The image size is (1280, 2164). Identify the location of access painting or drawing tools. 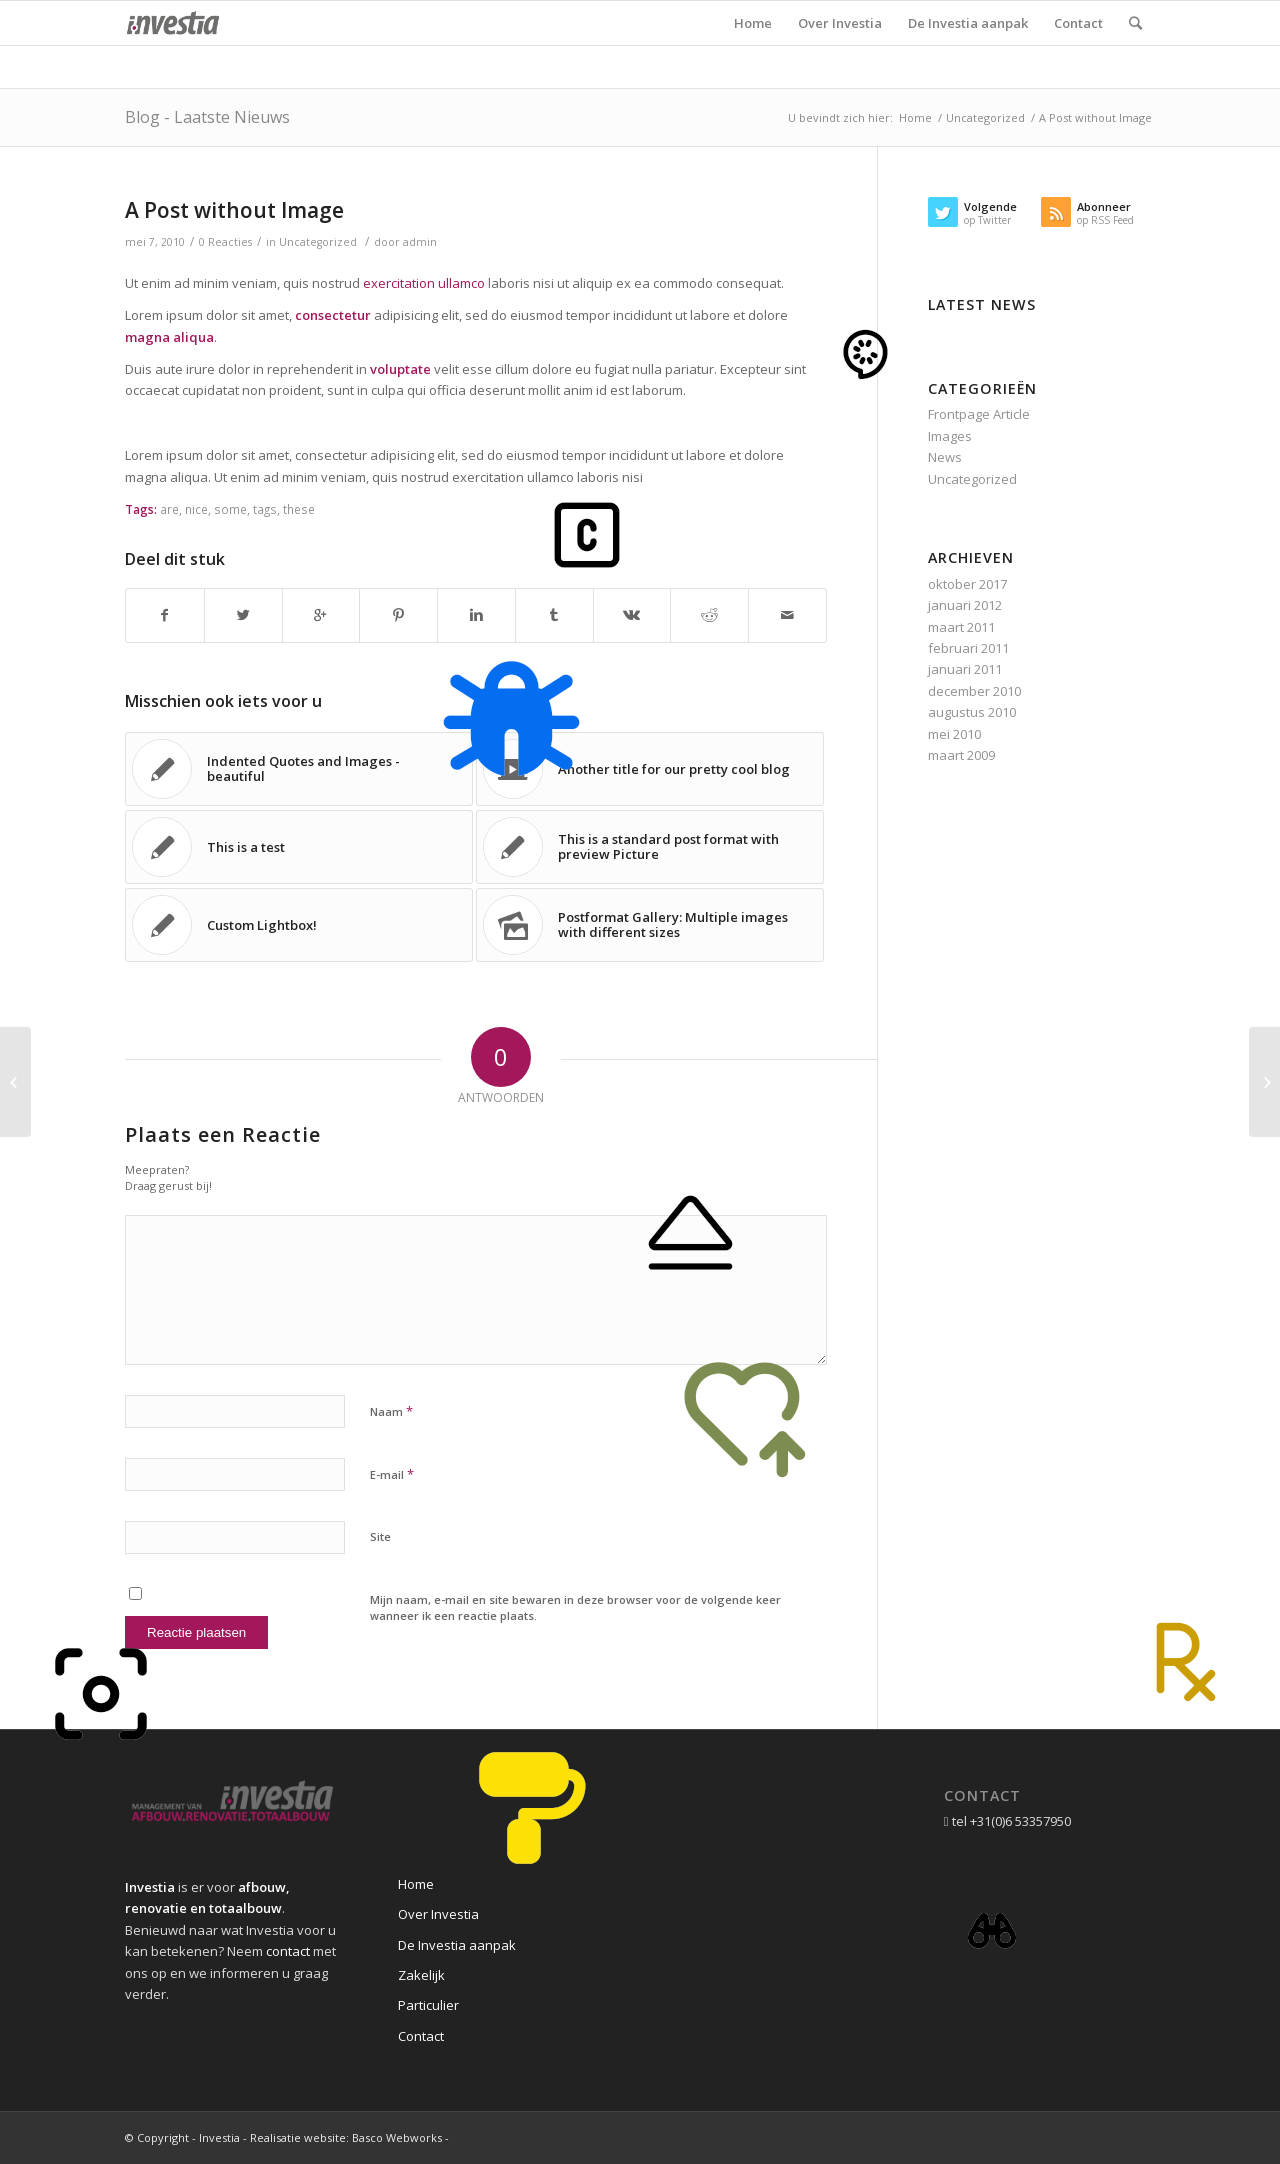
(524, 1808).